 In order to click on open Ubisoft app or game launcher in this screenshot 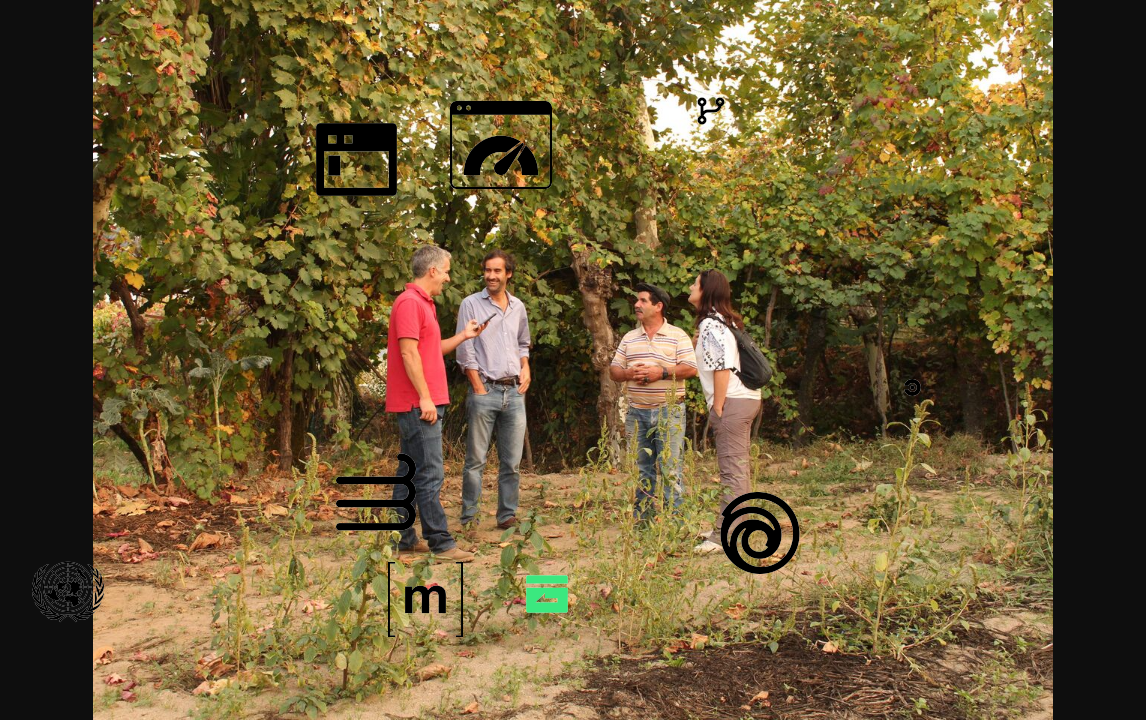, I will do `click(760, 533)`.